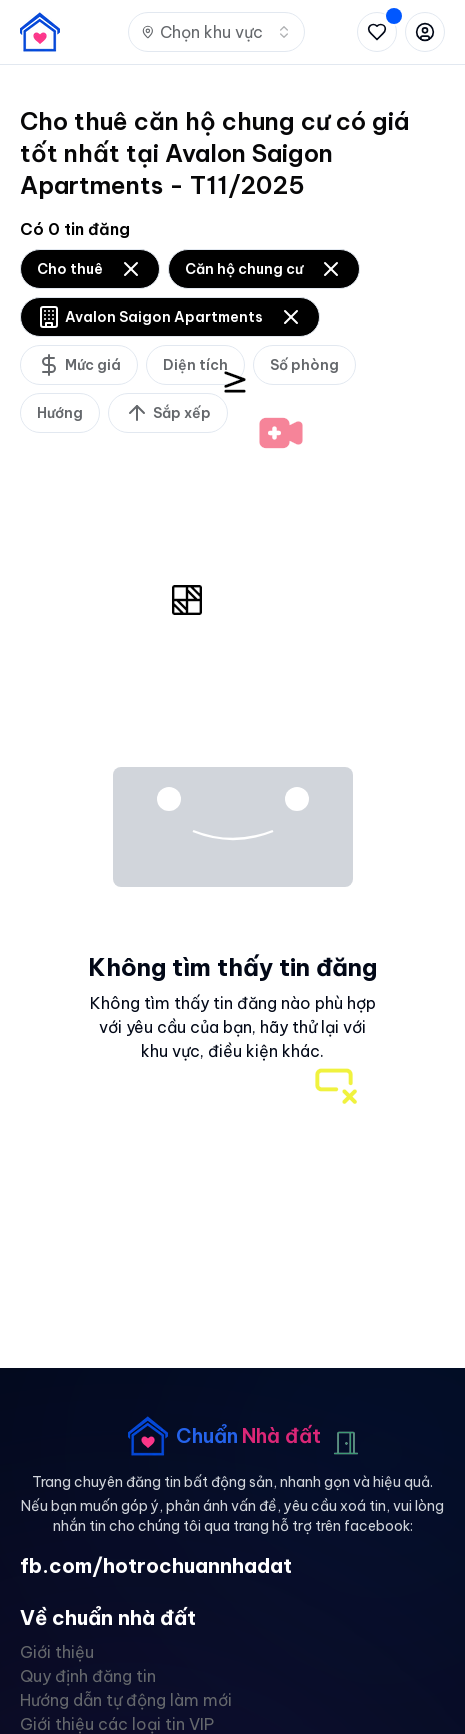 The width and height of the screenshot is (465, 1734). What do you see at coordinates (234, 382) in the screenshot?
I see `greater than or equal to mathematical operator` at bounding box center [234, 382].